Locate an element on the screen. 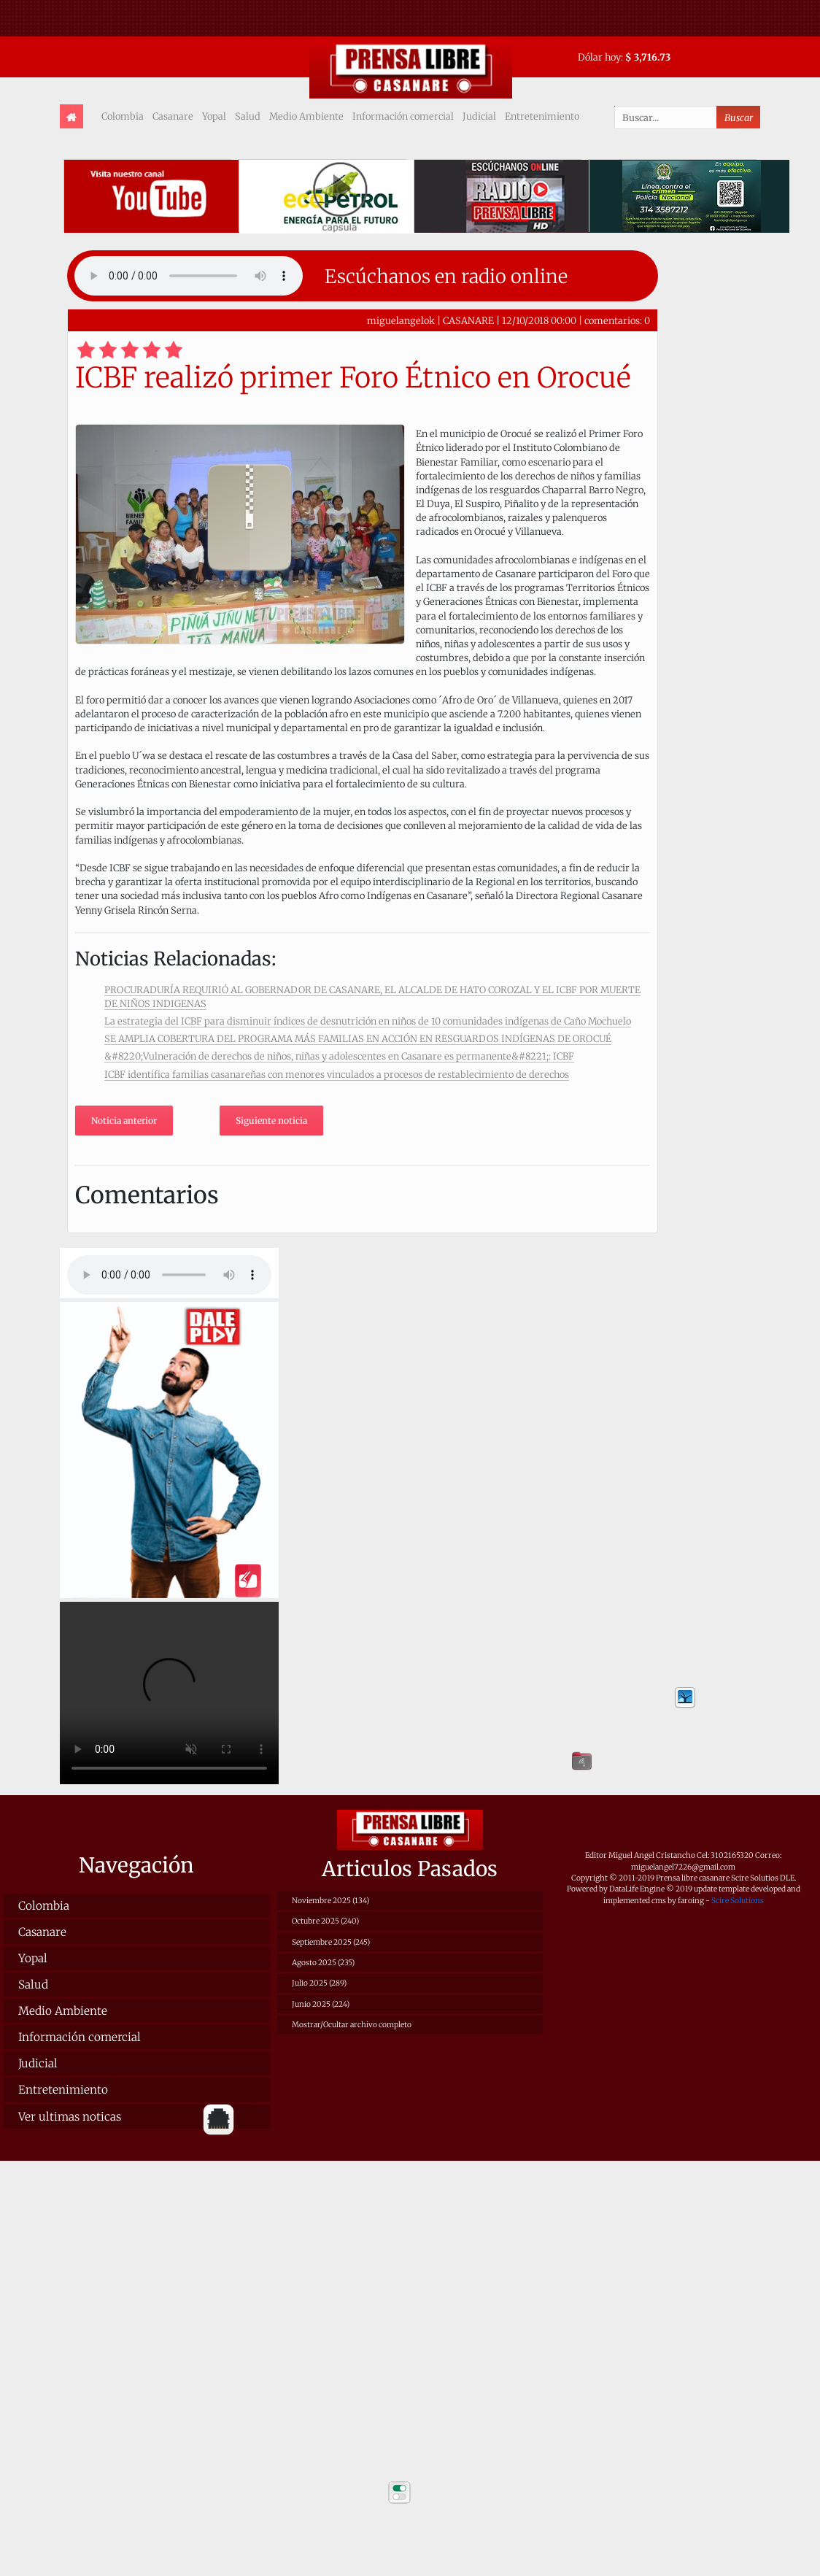  configure DSL network connection settings is located at coordinates (218, 2119).